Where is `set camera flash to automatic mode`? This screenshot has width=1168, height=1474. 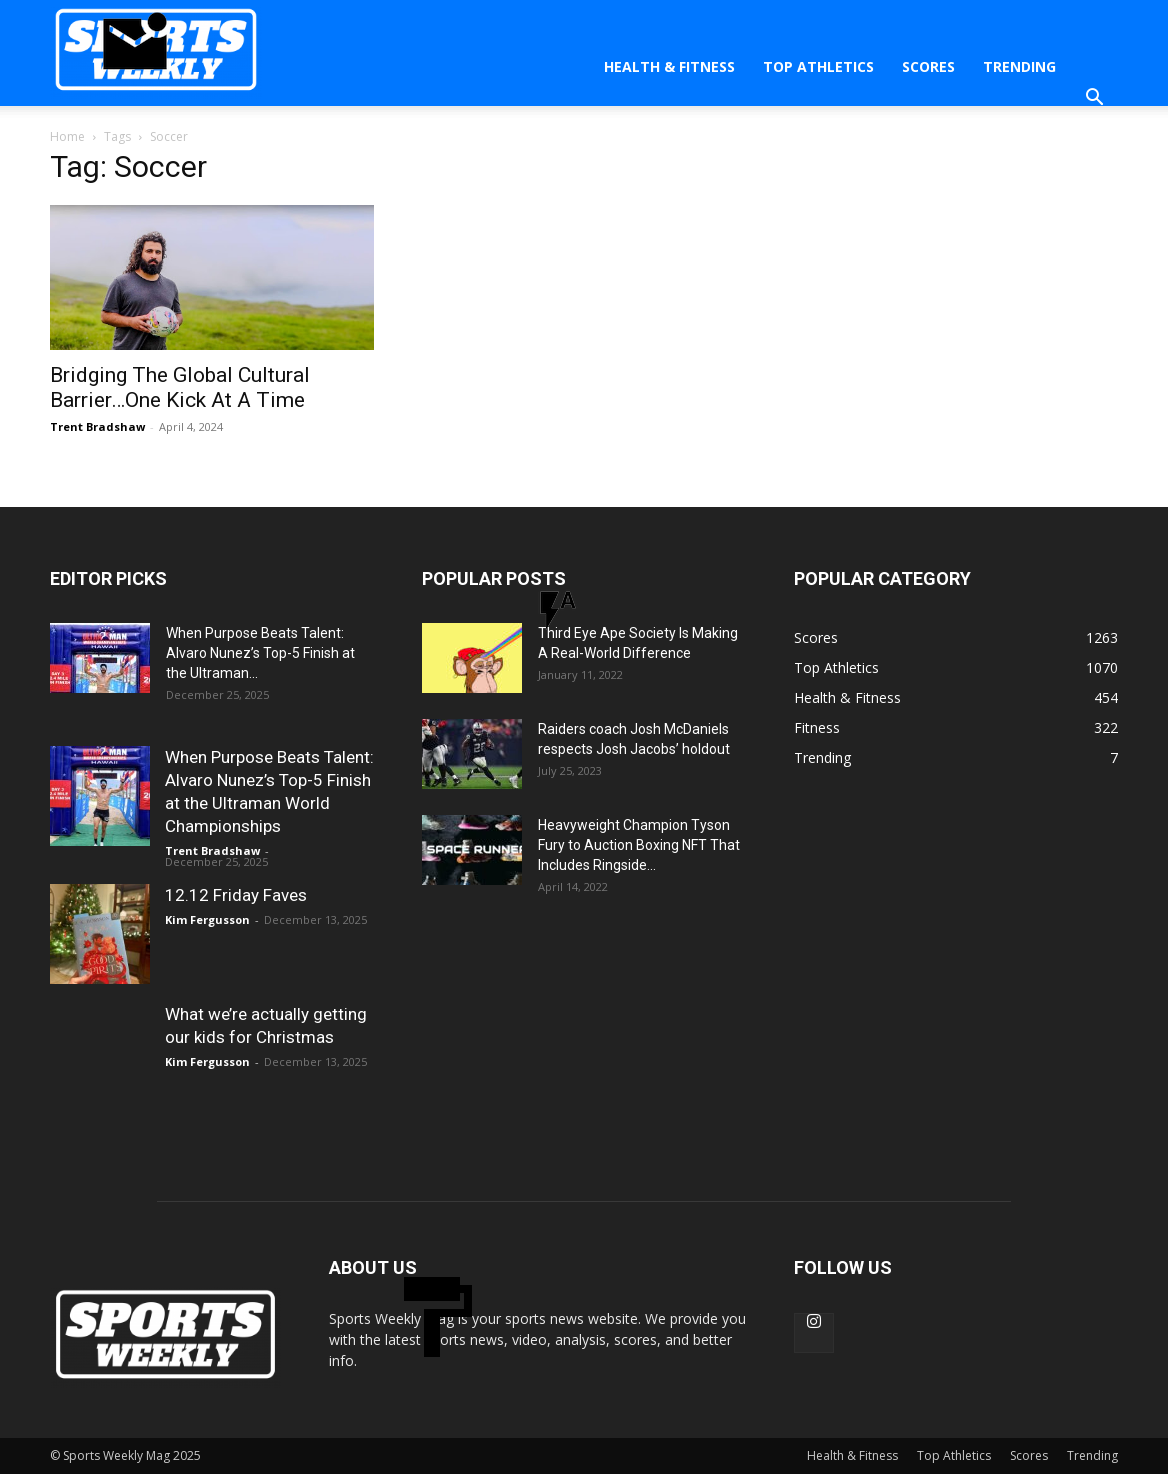
set camera flash to automatic mode is located at coordinates (557, 610).